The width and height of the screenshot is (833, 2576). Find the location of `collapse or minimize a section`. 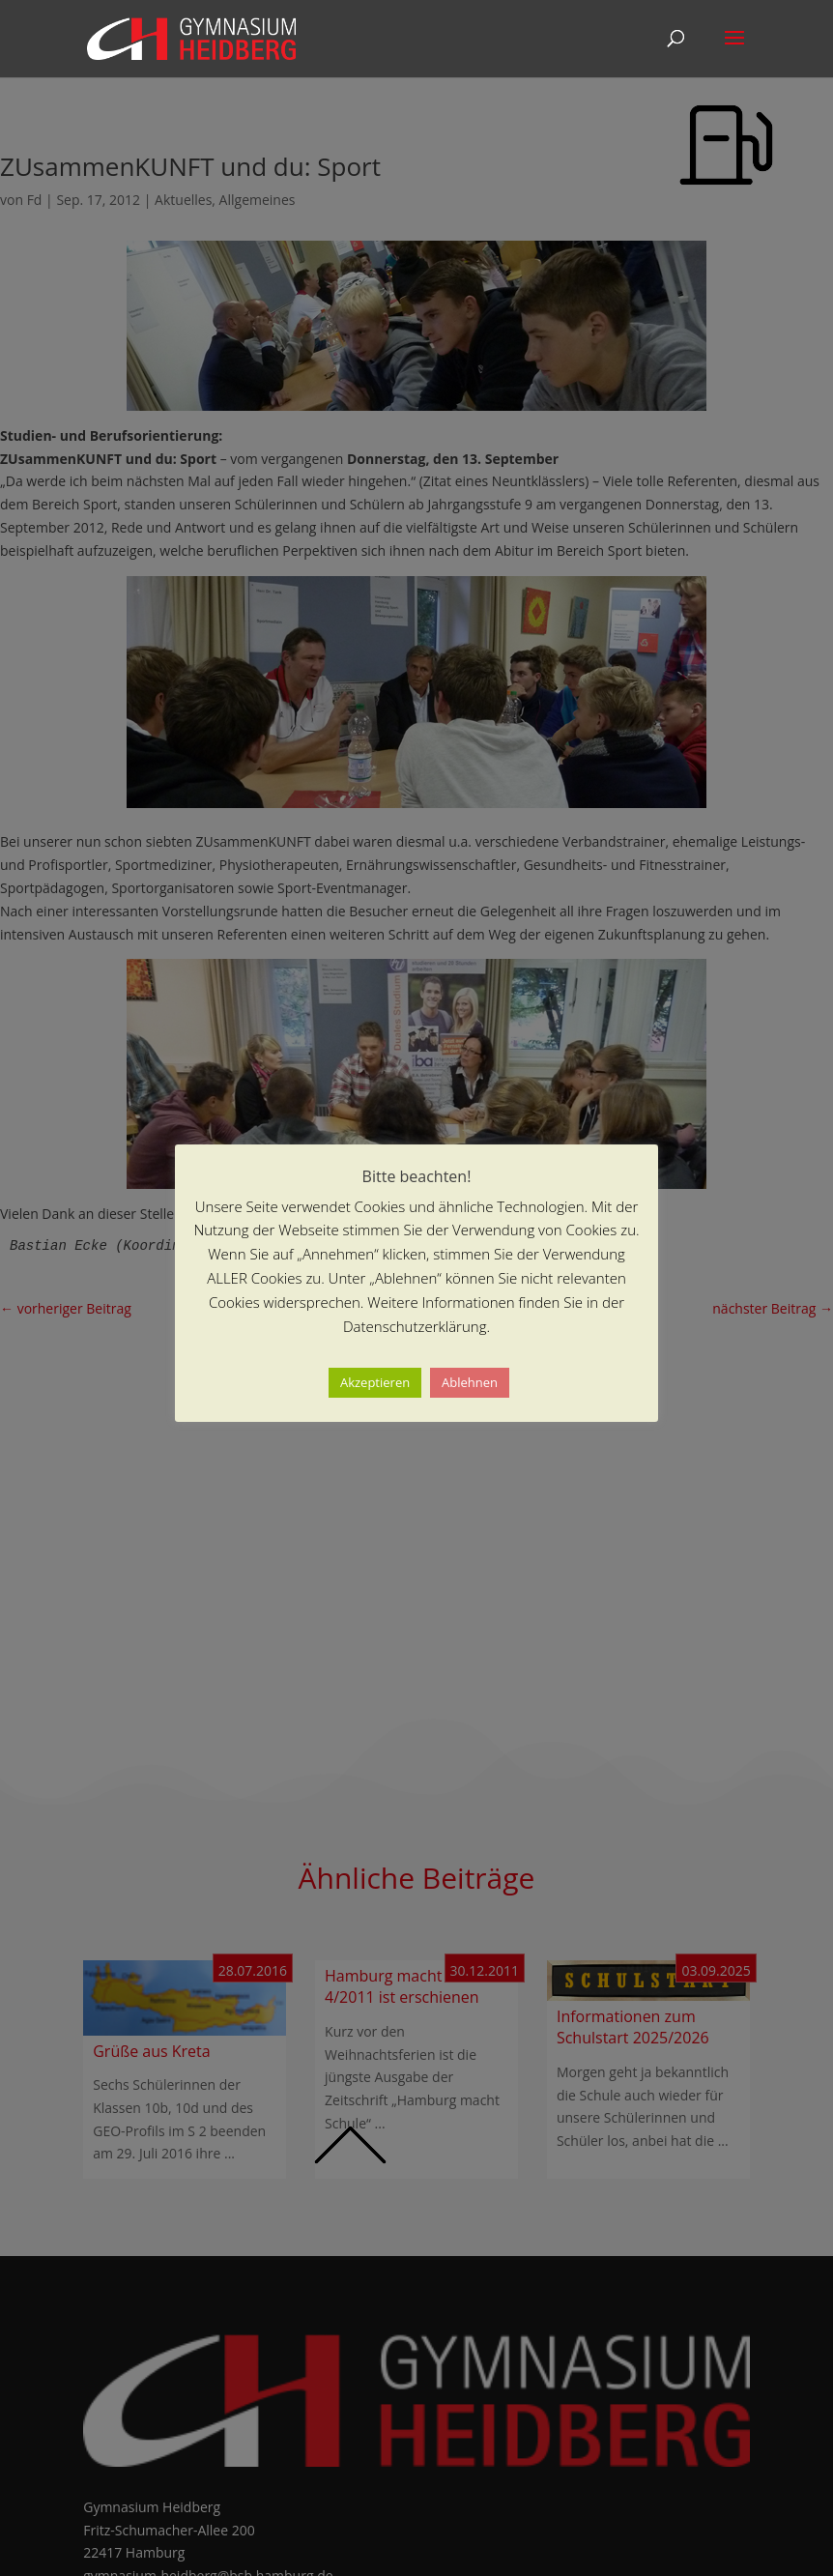

collapse or minimize a section is located at coordinates (350, 2165).